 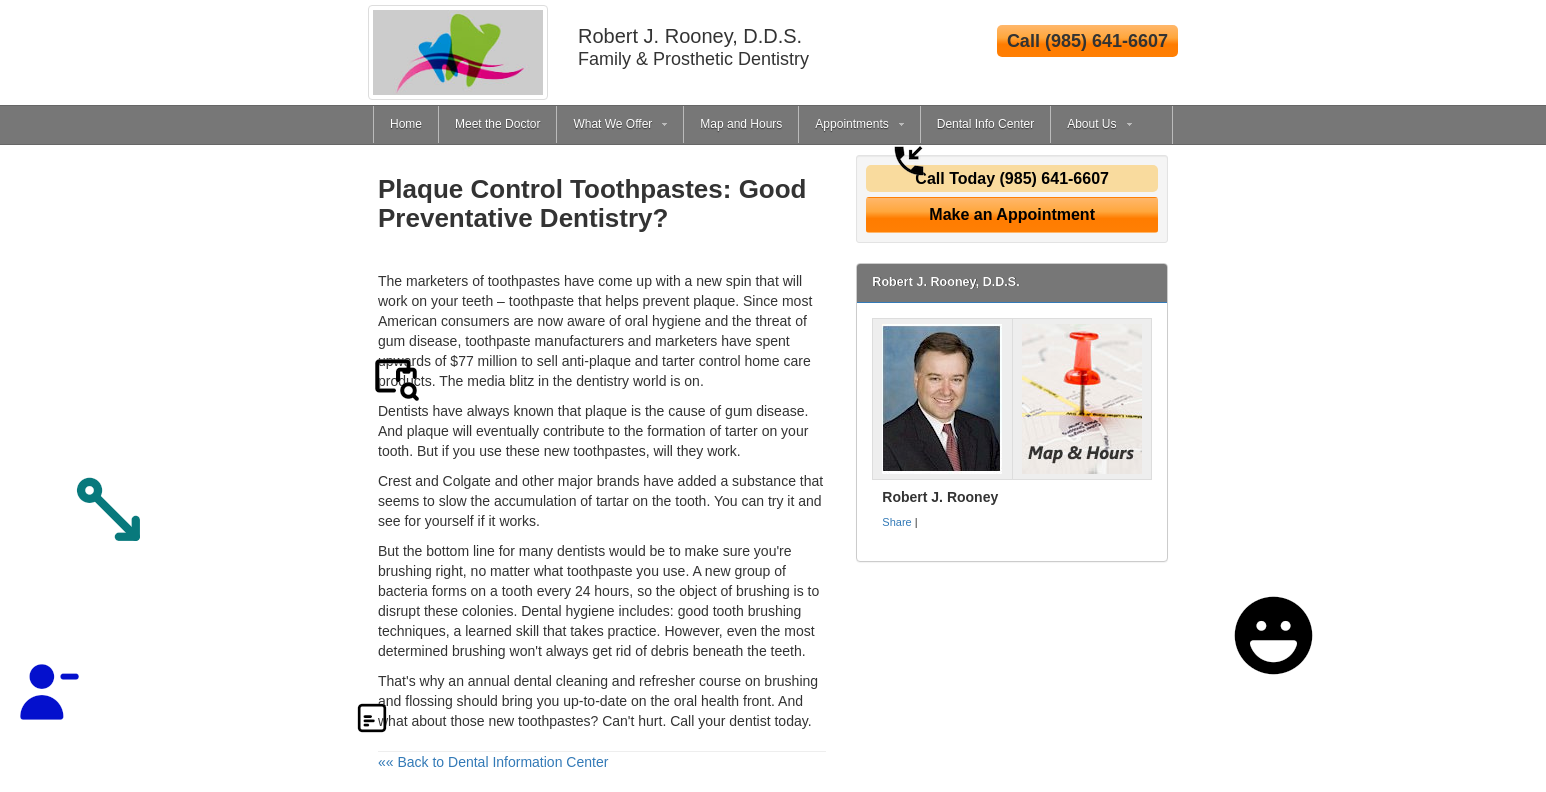 What do you see at coordinates (110, 511) in the screenshot?
I see `navigate to the next item diagonally` at bounding box center [110, 511].